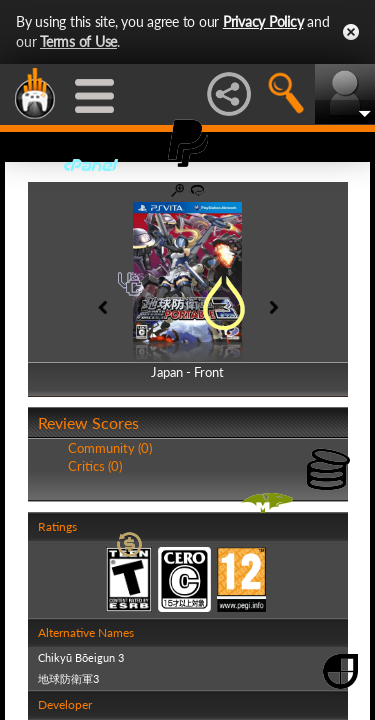 The width and height of the screenshot is (375, 720). Describe the element at coordinates (328, 469) in the screenshot. I see `open the zaim personal finance app` at that location.